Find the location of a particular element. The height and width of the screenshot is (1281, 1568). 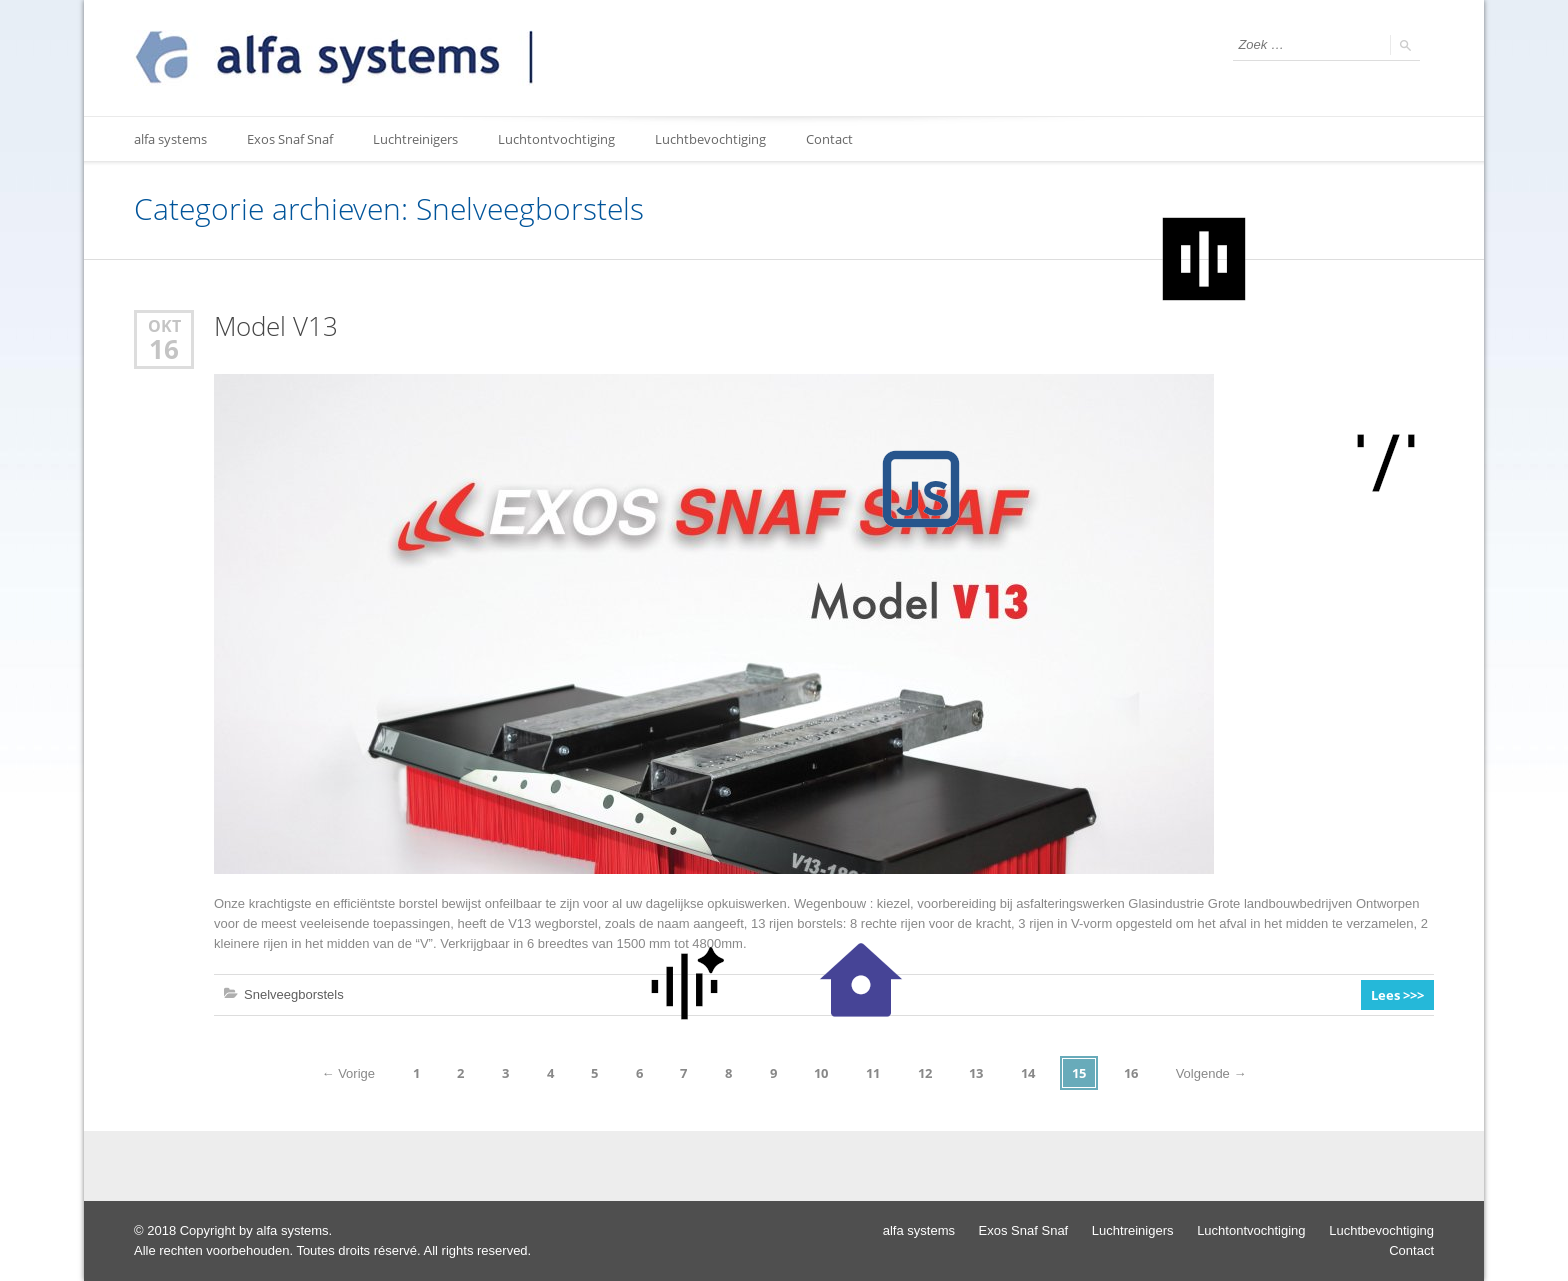

indicates a JavaScript file or code component is located at coordinates (921, 489).